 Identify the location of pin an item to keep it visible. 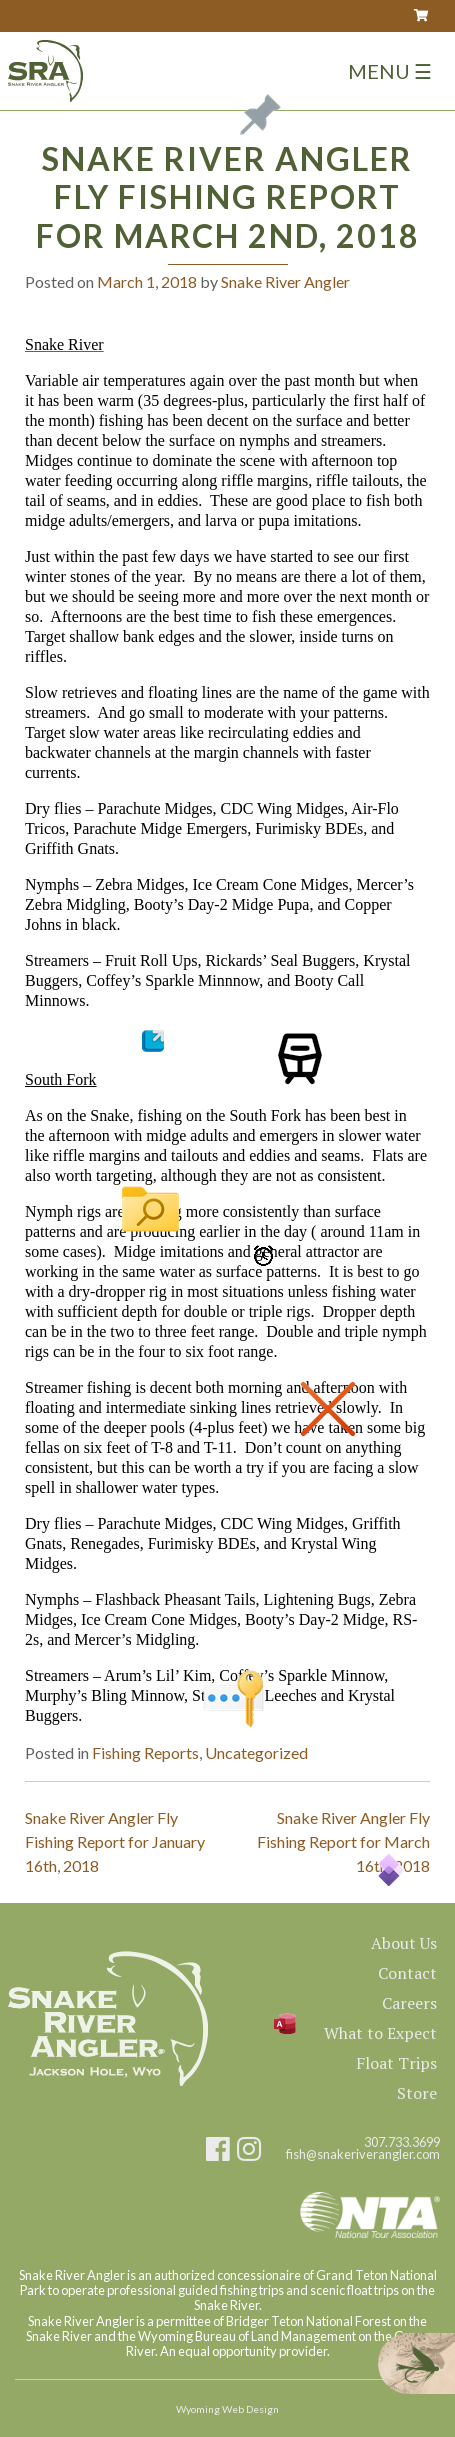
(260, 114).